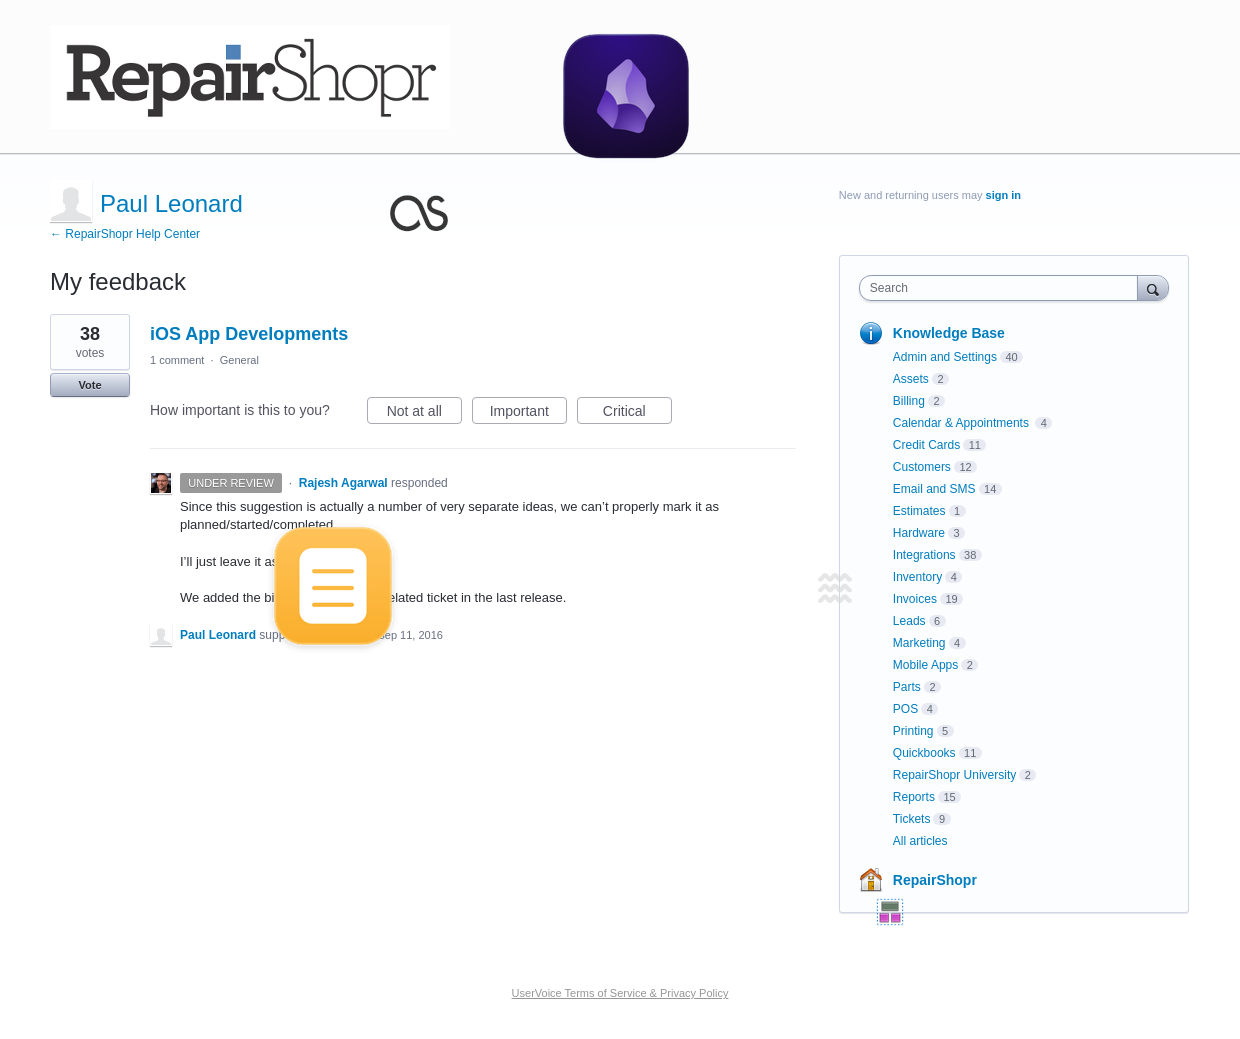 The height and width of the screenshot is (1039, 1240). I want to click on connect your last.fm account, so click(419, 209).